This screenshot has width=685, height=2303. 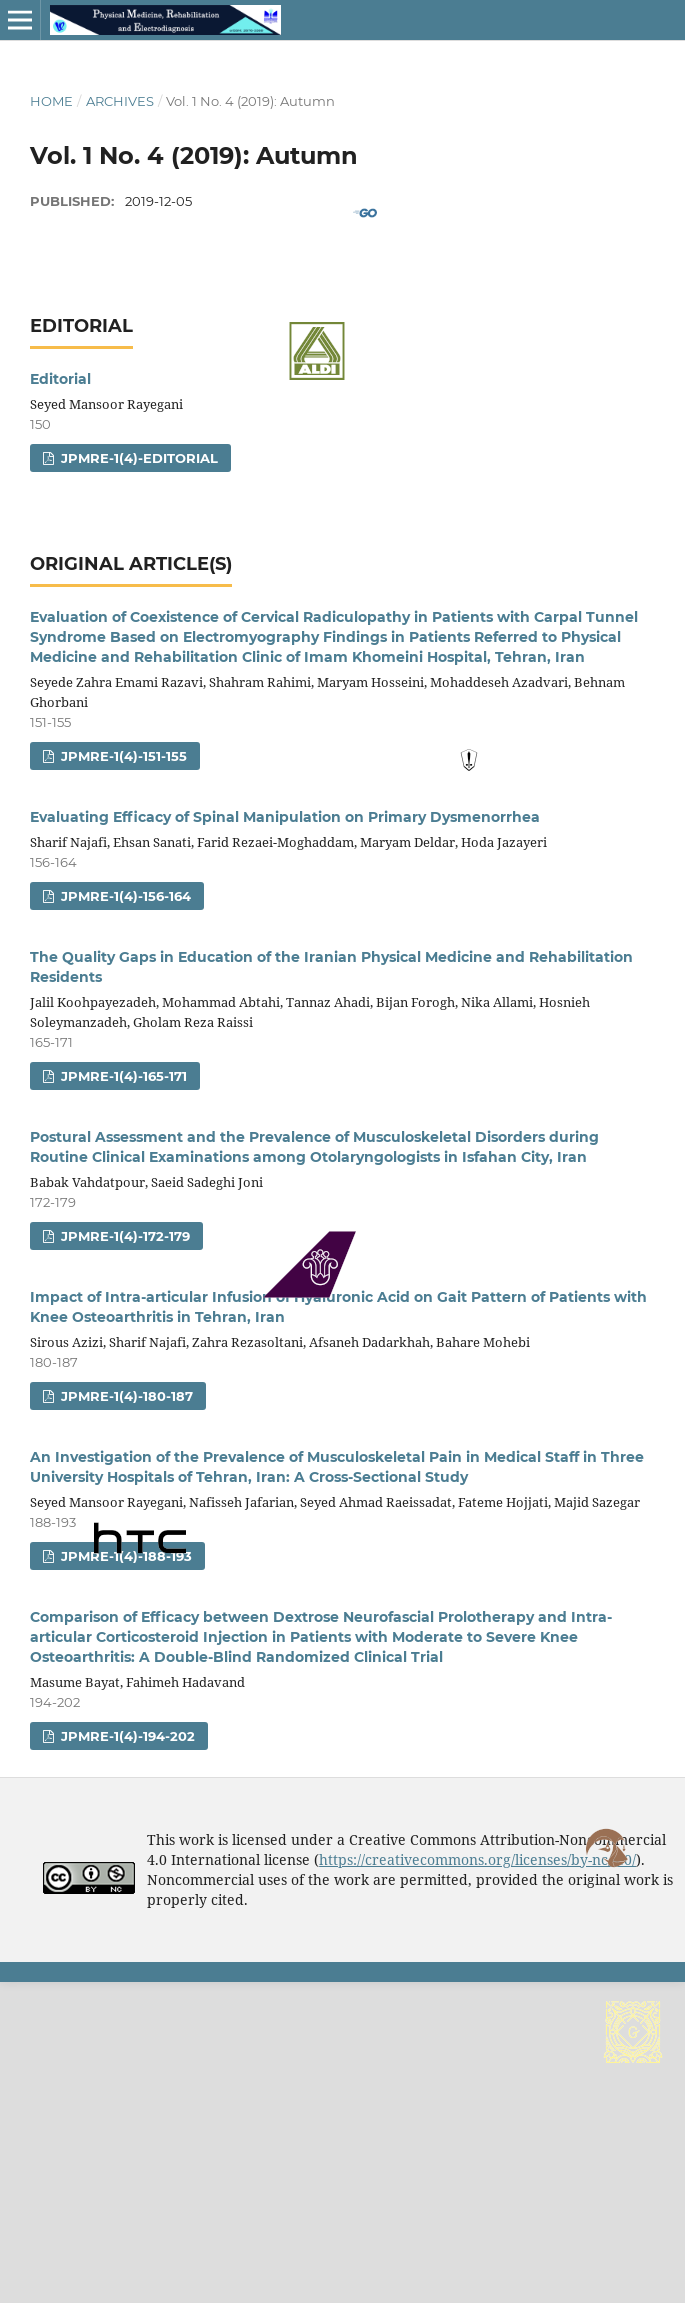 What do you see at coordinates (317, 351) in the screenshot?
I see `aldi nord company logo` at bounding box center [317, 351].